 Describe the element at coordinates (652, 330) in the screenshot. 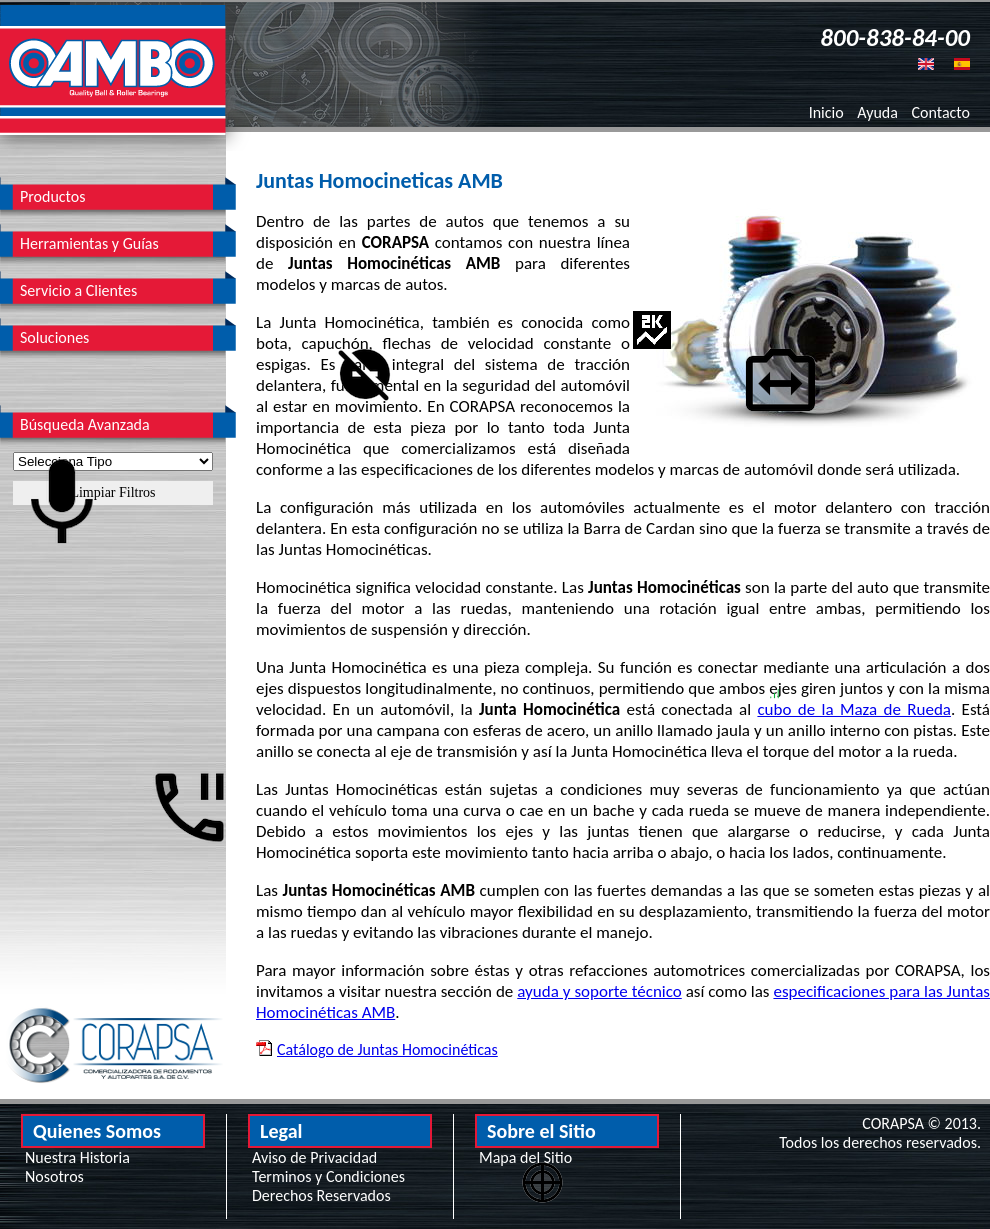

I see `view score or performance metrics` at that location.